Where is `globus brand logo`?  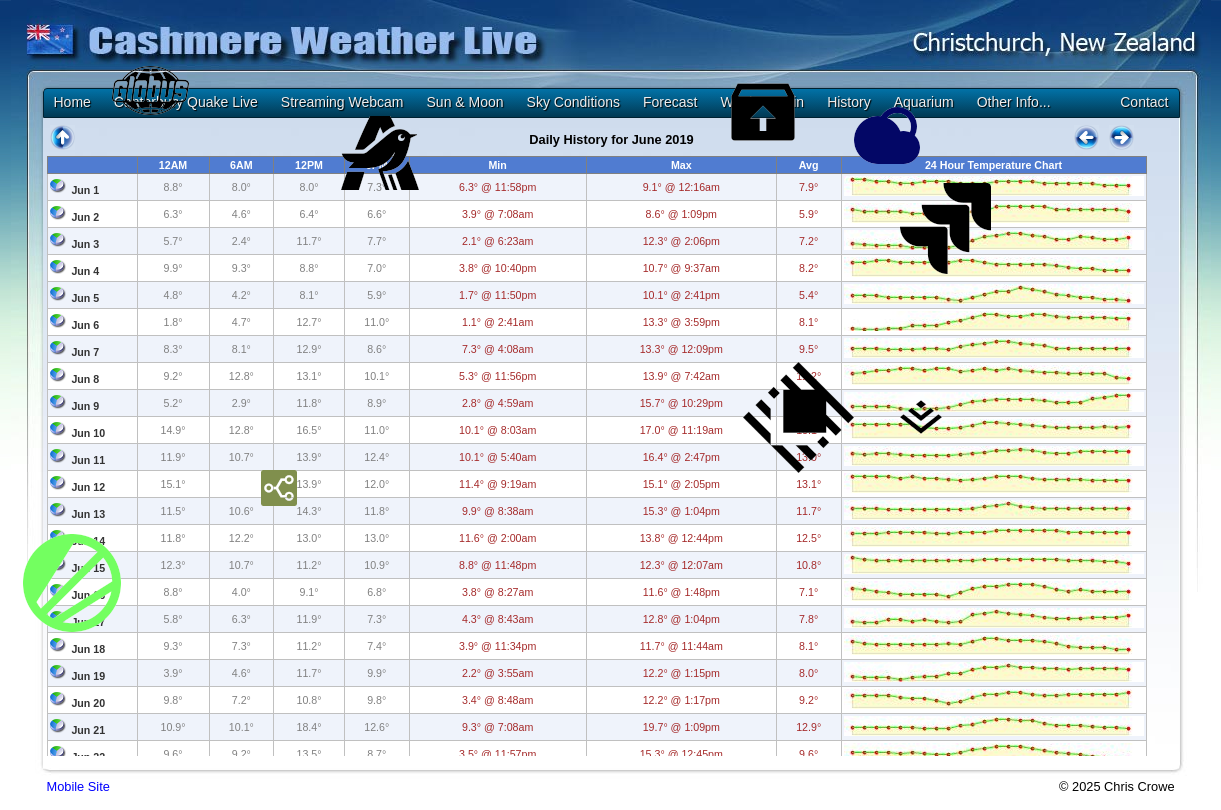 globus brand logo is located at coordinates (150, 90).